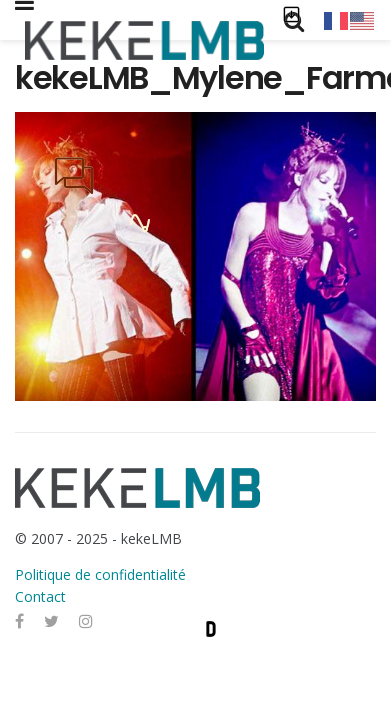 The width and height of the screenshot is (391, 720). I want to click on download file or content, so click(291, 14).